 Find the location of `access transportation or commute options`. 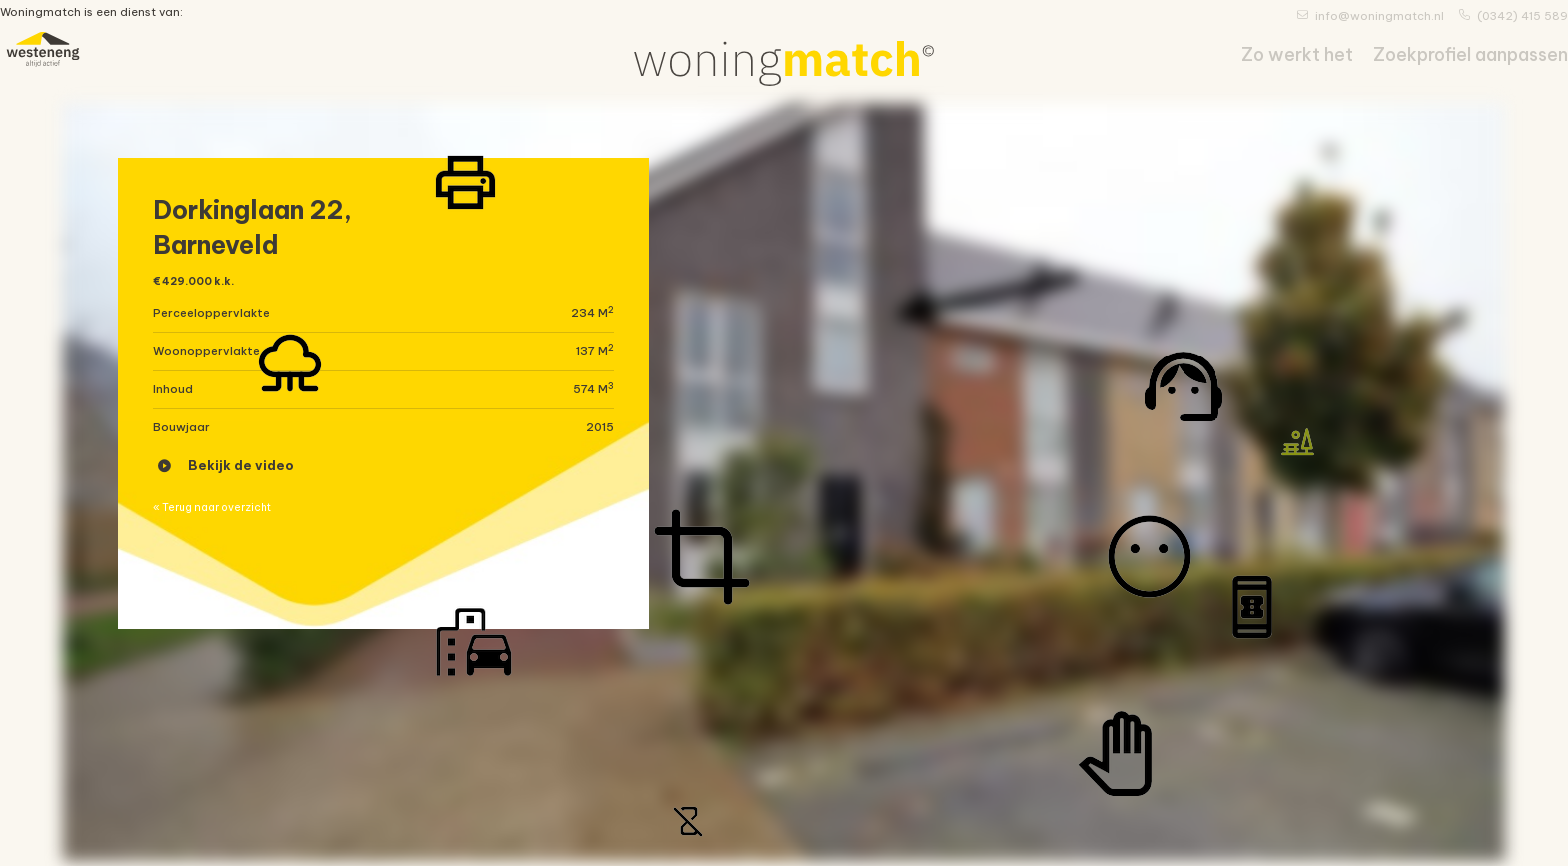

access transportation or commute options is located at coordinates (474, 642).